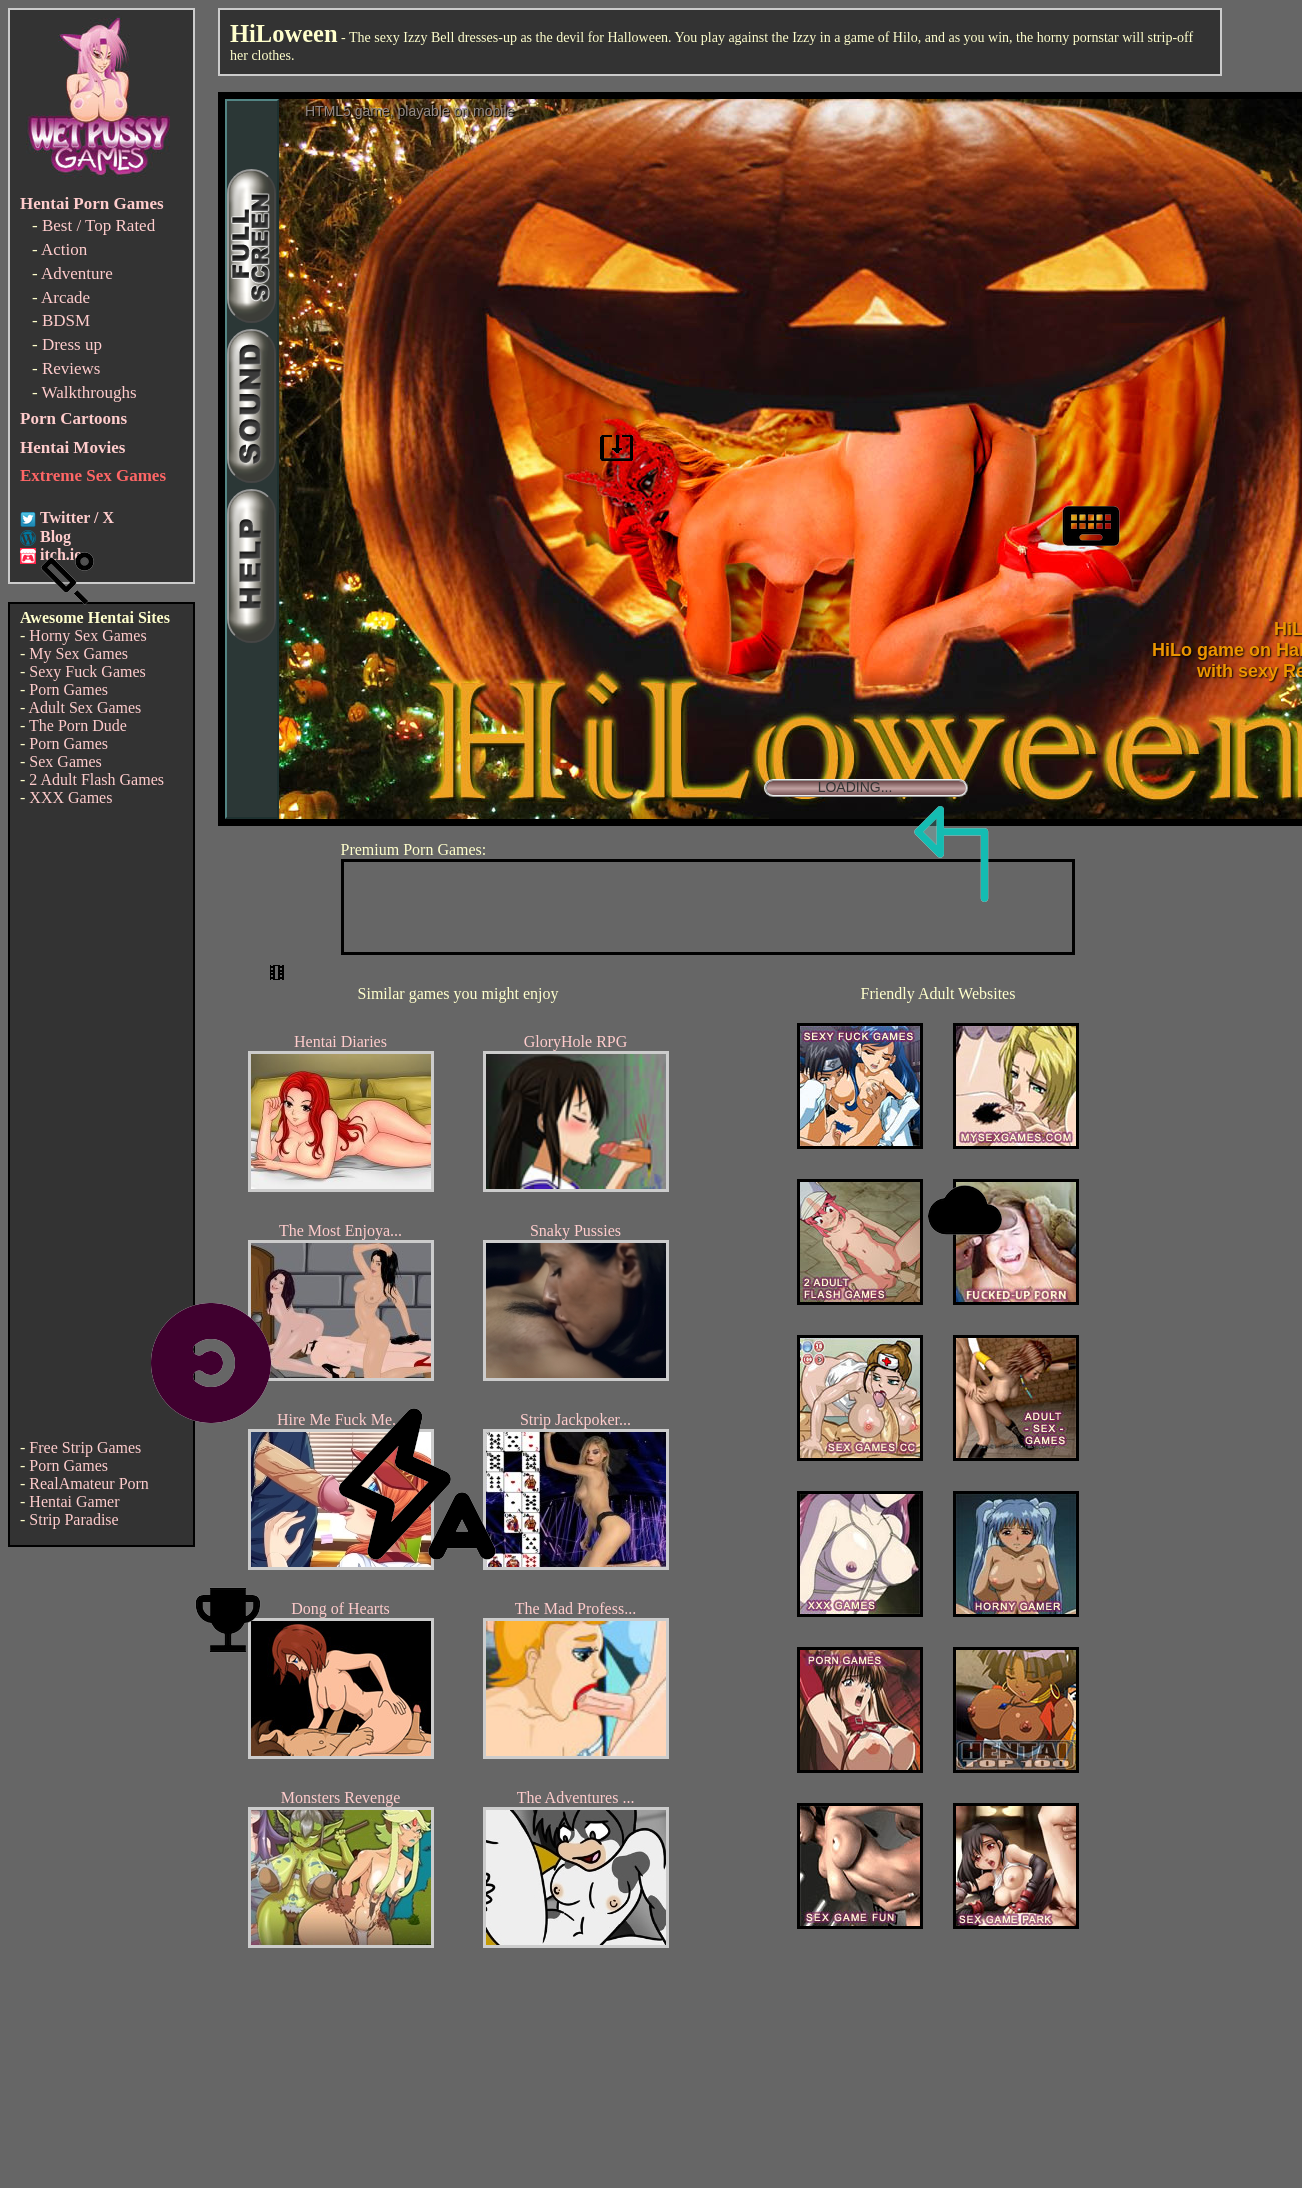 This screenshot has height=2188, width=1302. I want to click on view achievements or awards, so click(228, 1620).